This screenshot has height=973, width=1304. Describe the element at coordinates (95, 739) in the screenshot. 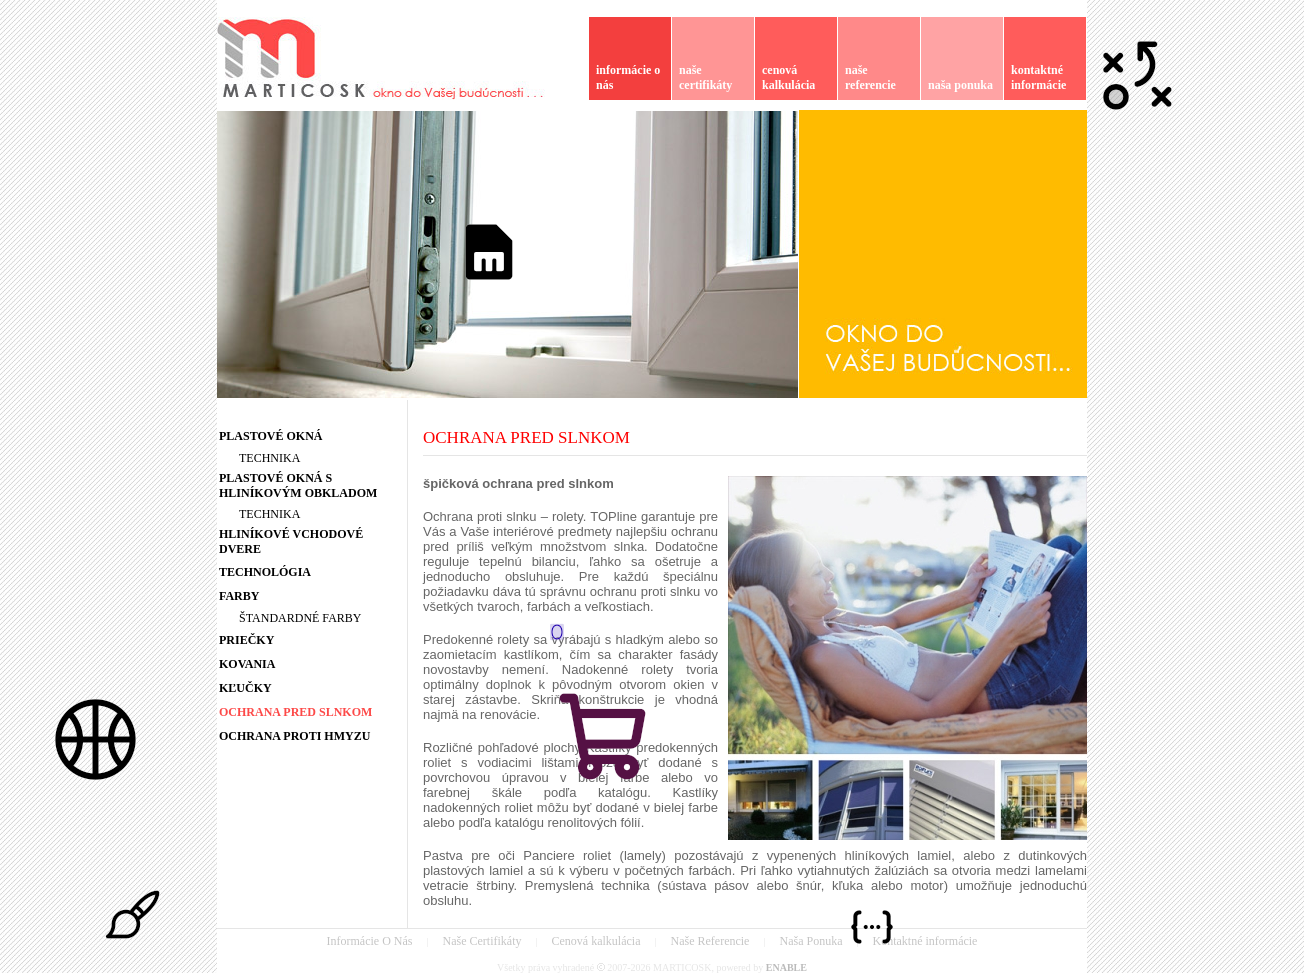

I see `access sports or basketball-related content` at that location.